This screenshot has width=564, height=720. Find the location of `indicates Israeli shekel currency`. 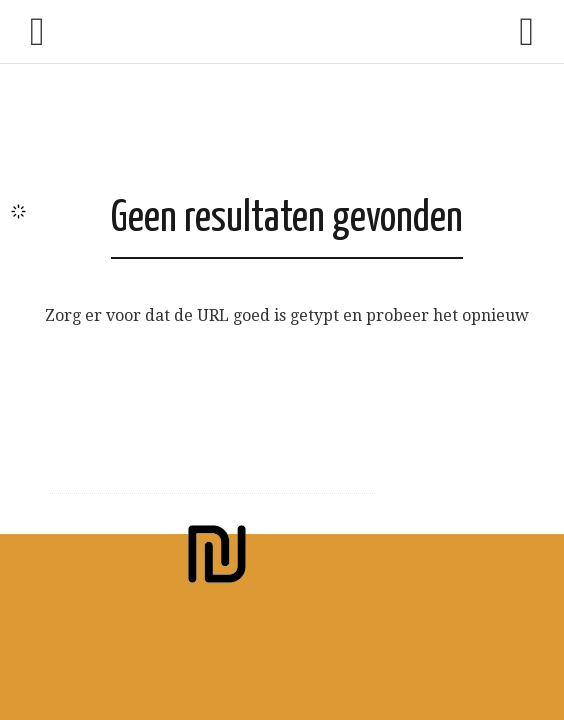

indicates Israeli shekel currency is located at coordinates (217, 554).